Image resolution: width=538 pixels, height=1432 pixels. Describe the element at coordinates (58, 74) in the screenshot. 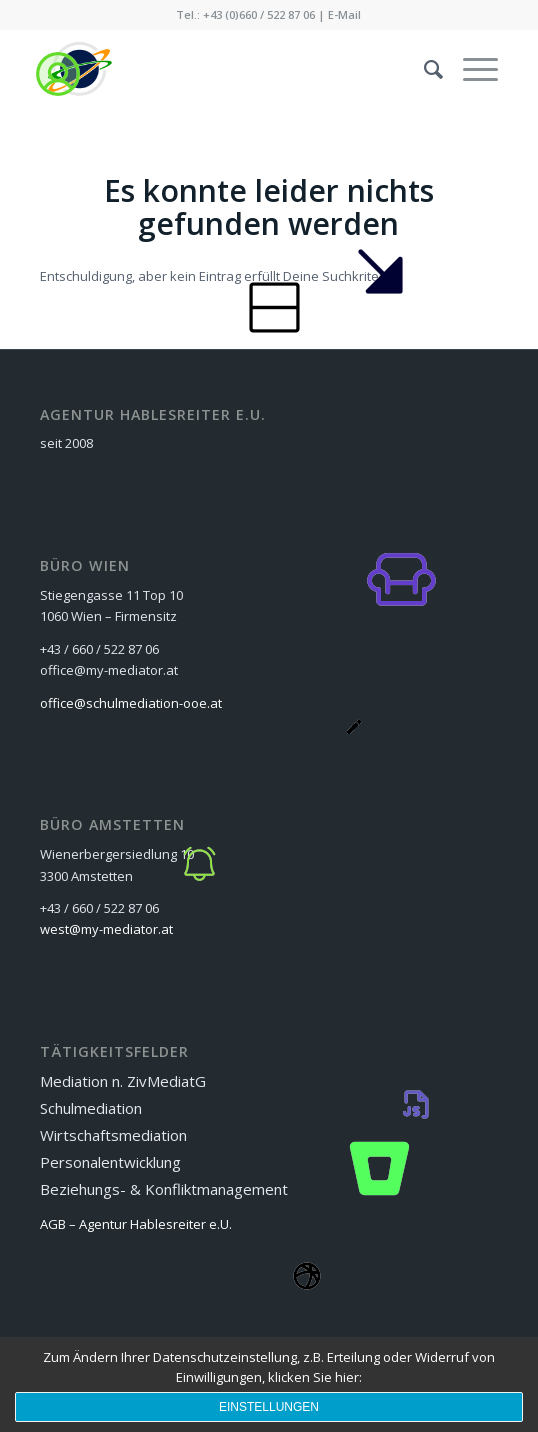

I see `view your profile` at that location.